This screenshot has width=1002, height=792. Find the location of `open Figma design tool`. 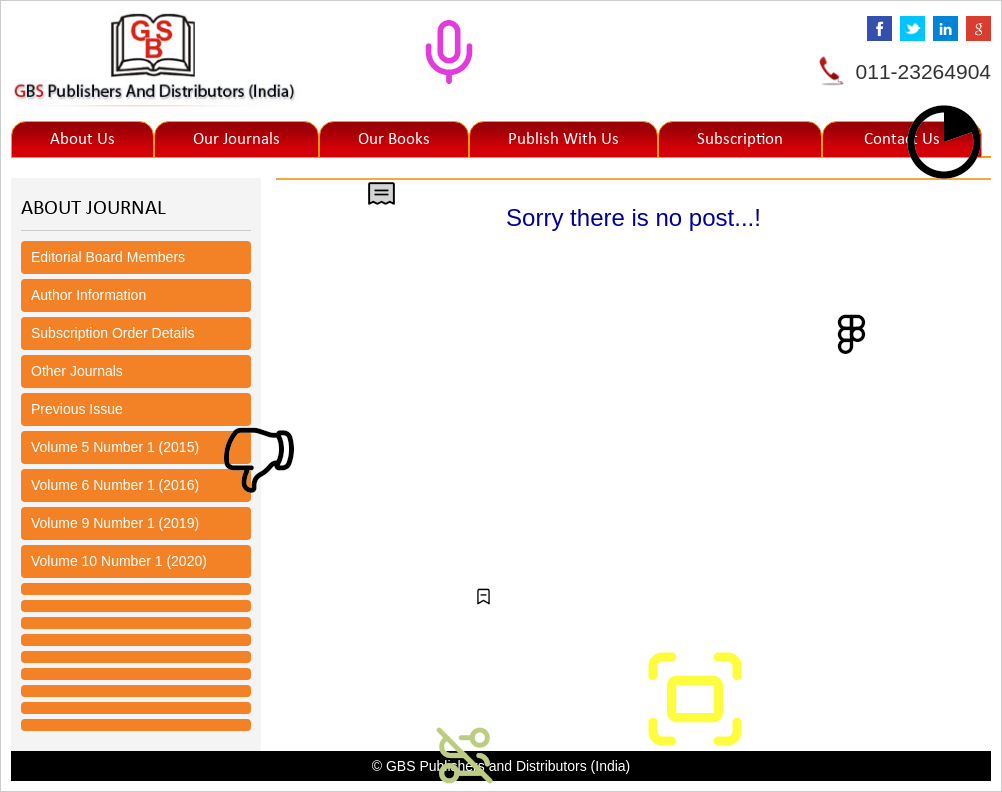

open Figma design tool is located at coordinates (851, 333).